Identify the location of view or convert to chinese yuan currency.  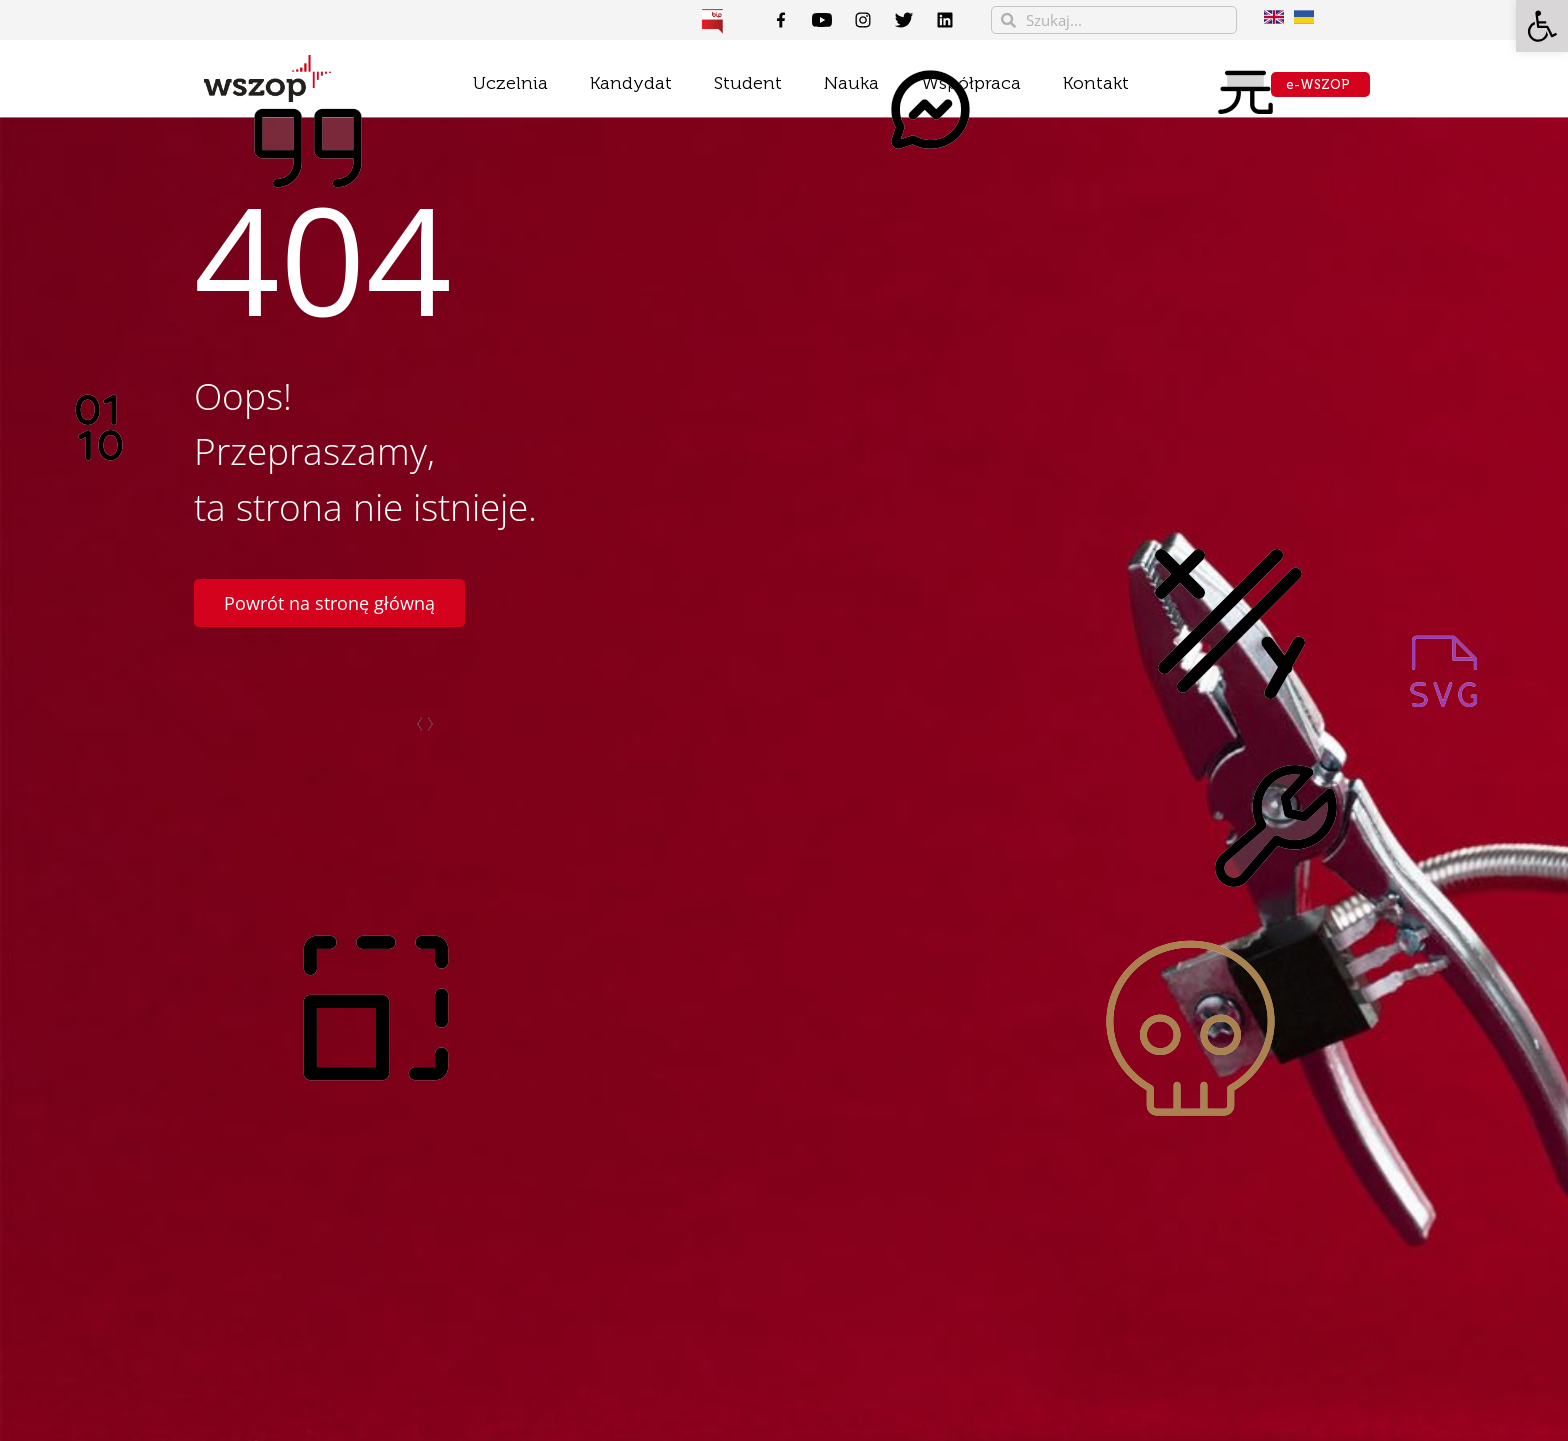
(1245, 93).